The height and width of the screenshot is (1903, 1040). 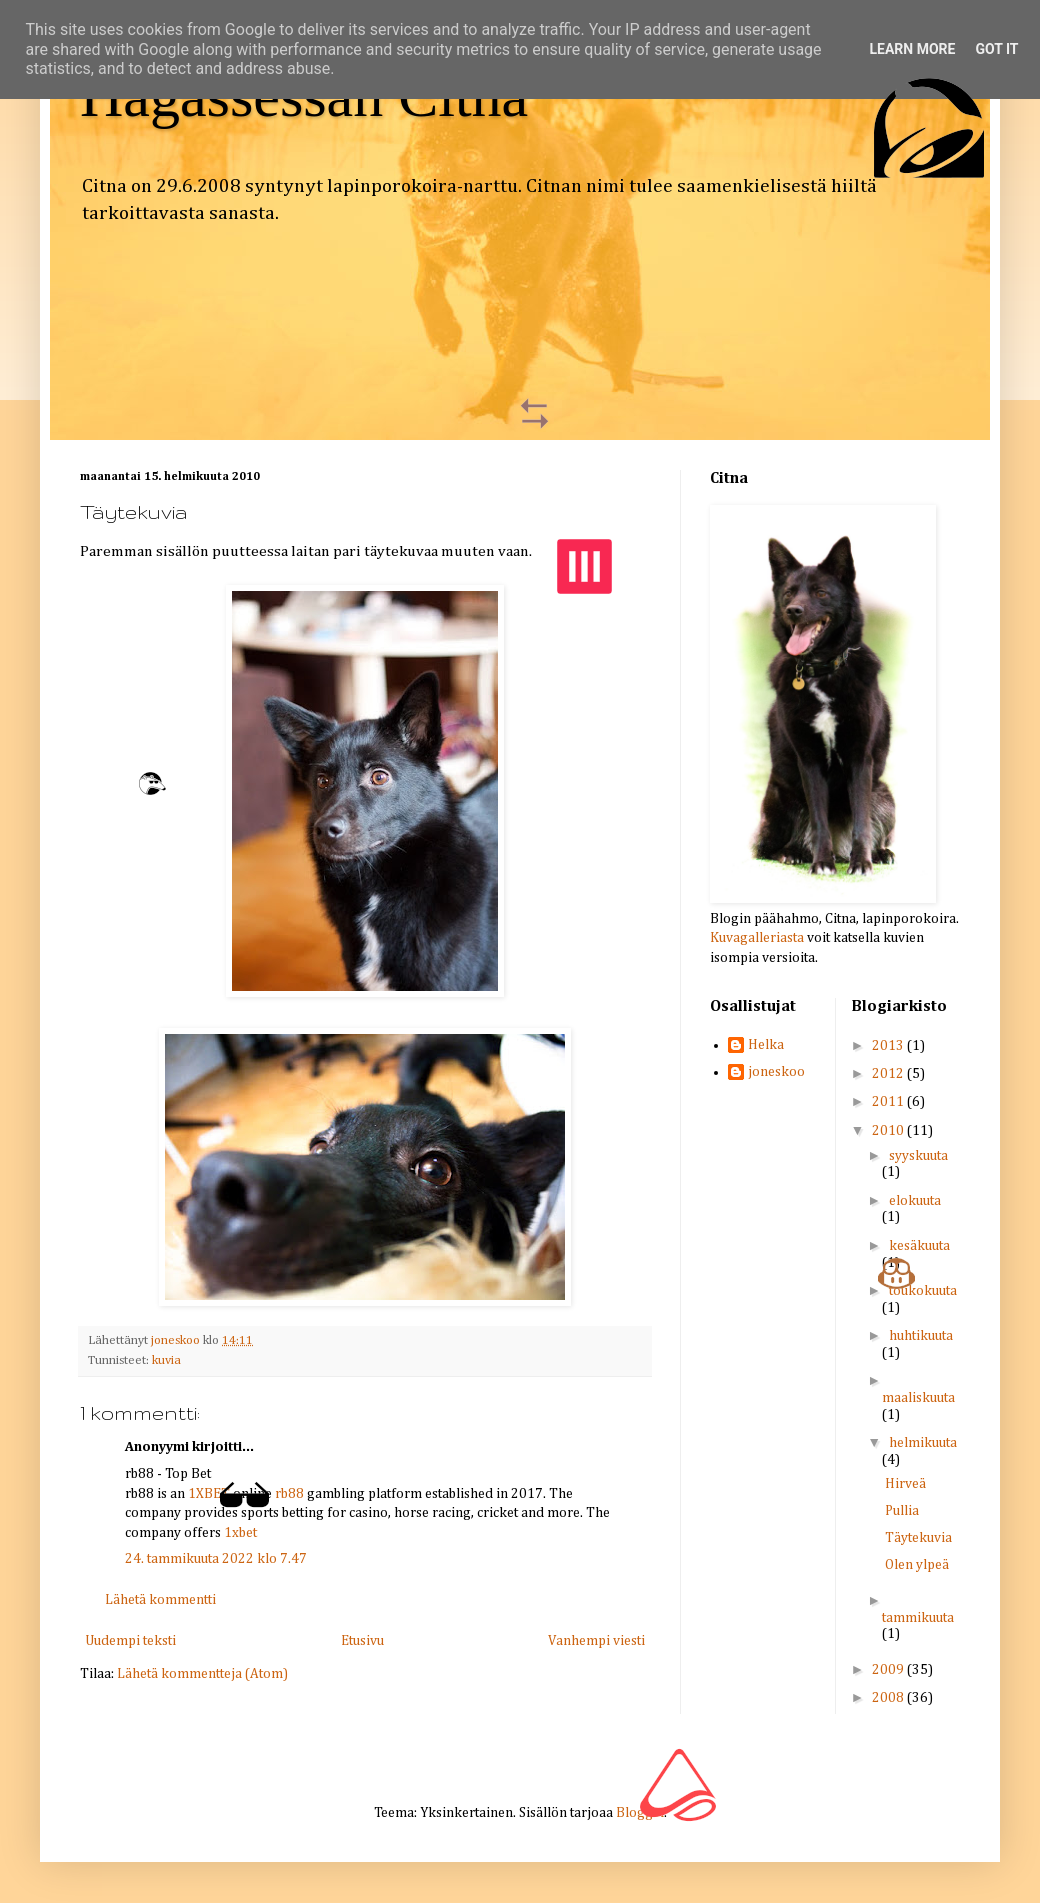 I want to click on open Qodo AI code assistant, so click(x=152, y=783).